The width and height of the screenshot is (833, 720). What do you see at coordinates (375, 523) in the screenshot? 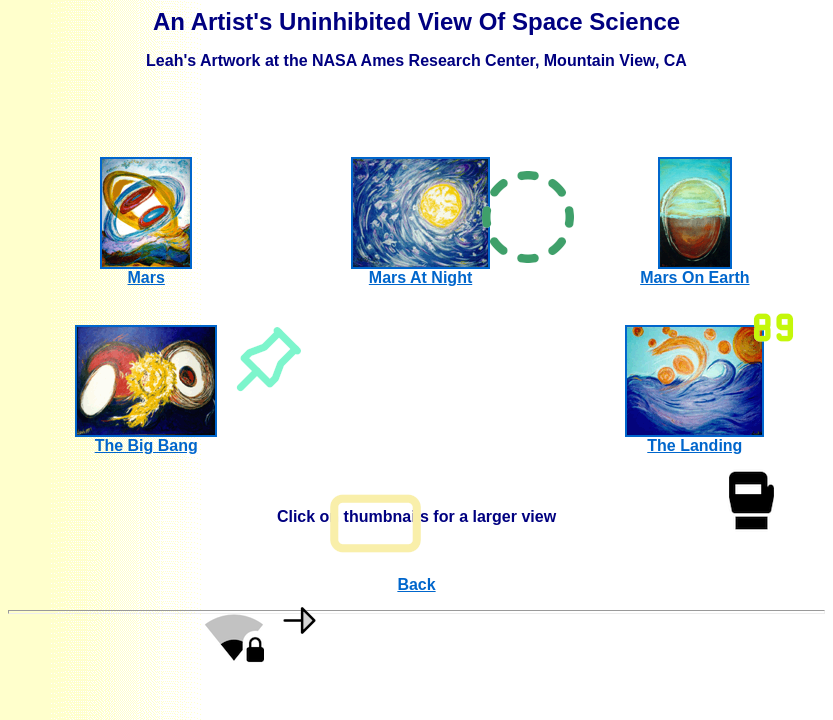
I see `toggle to landscape orientation` at bounding box center [375, 523].